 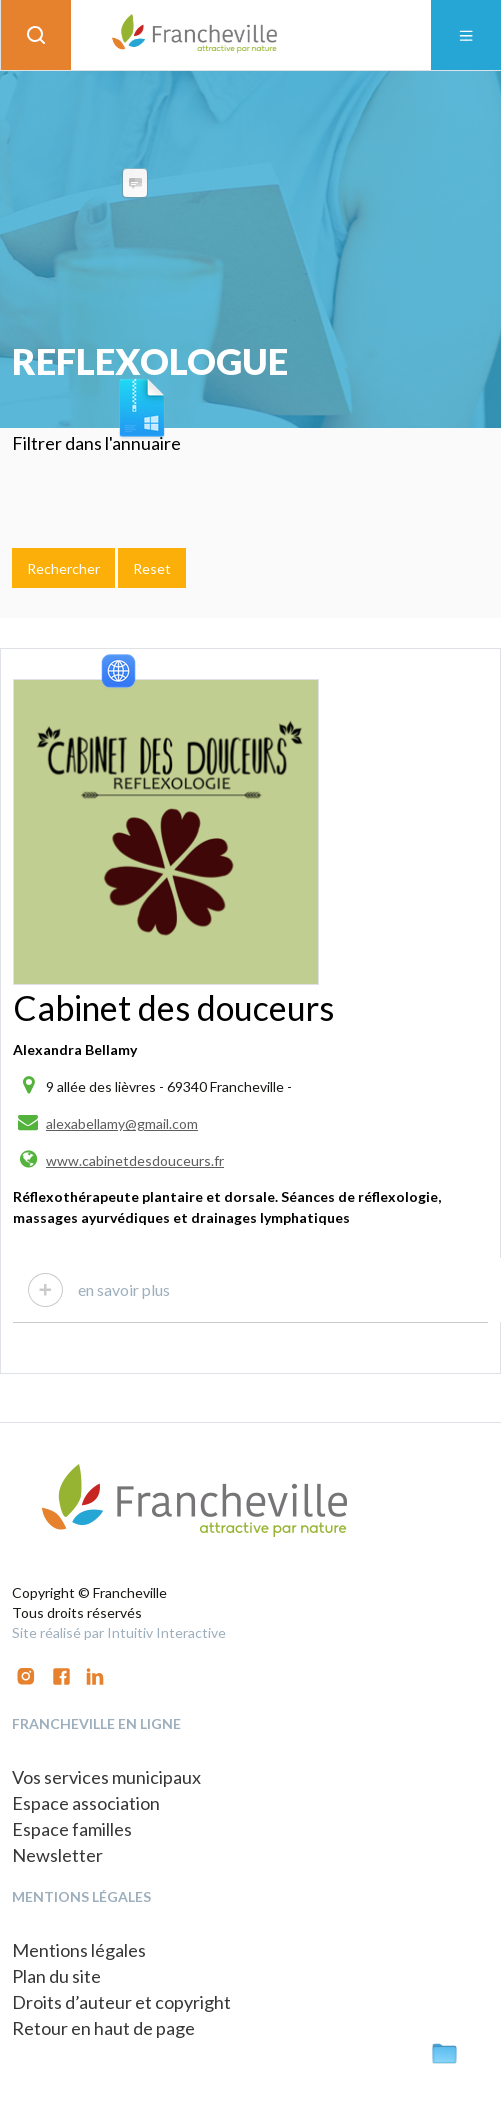 I want to click on a compressed windows executable file, so click(x=142, y=409).